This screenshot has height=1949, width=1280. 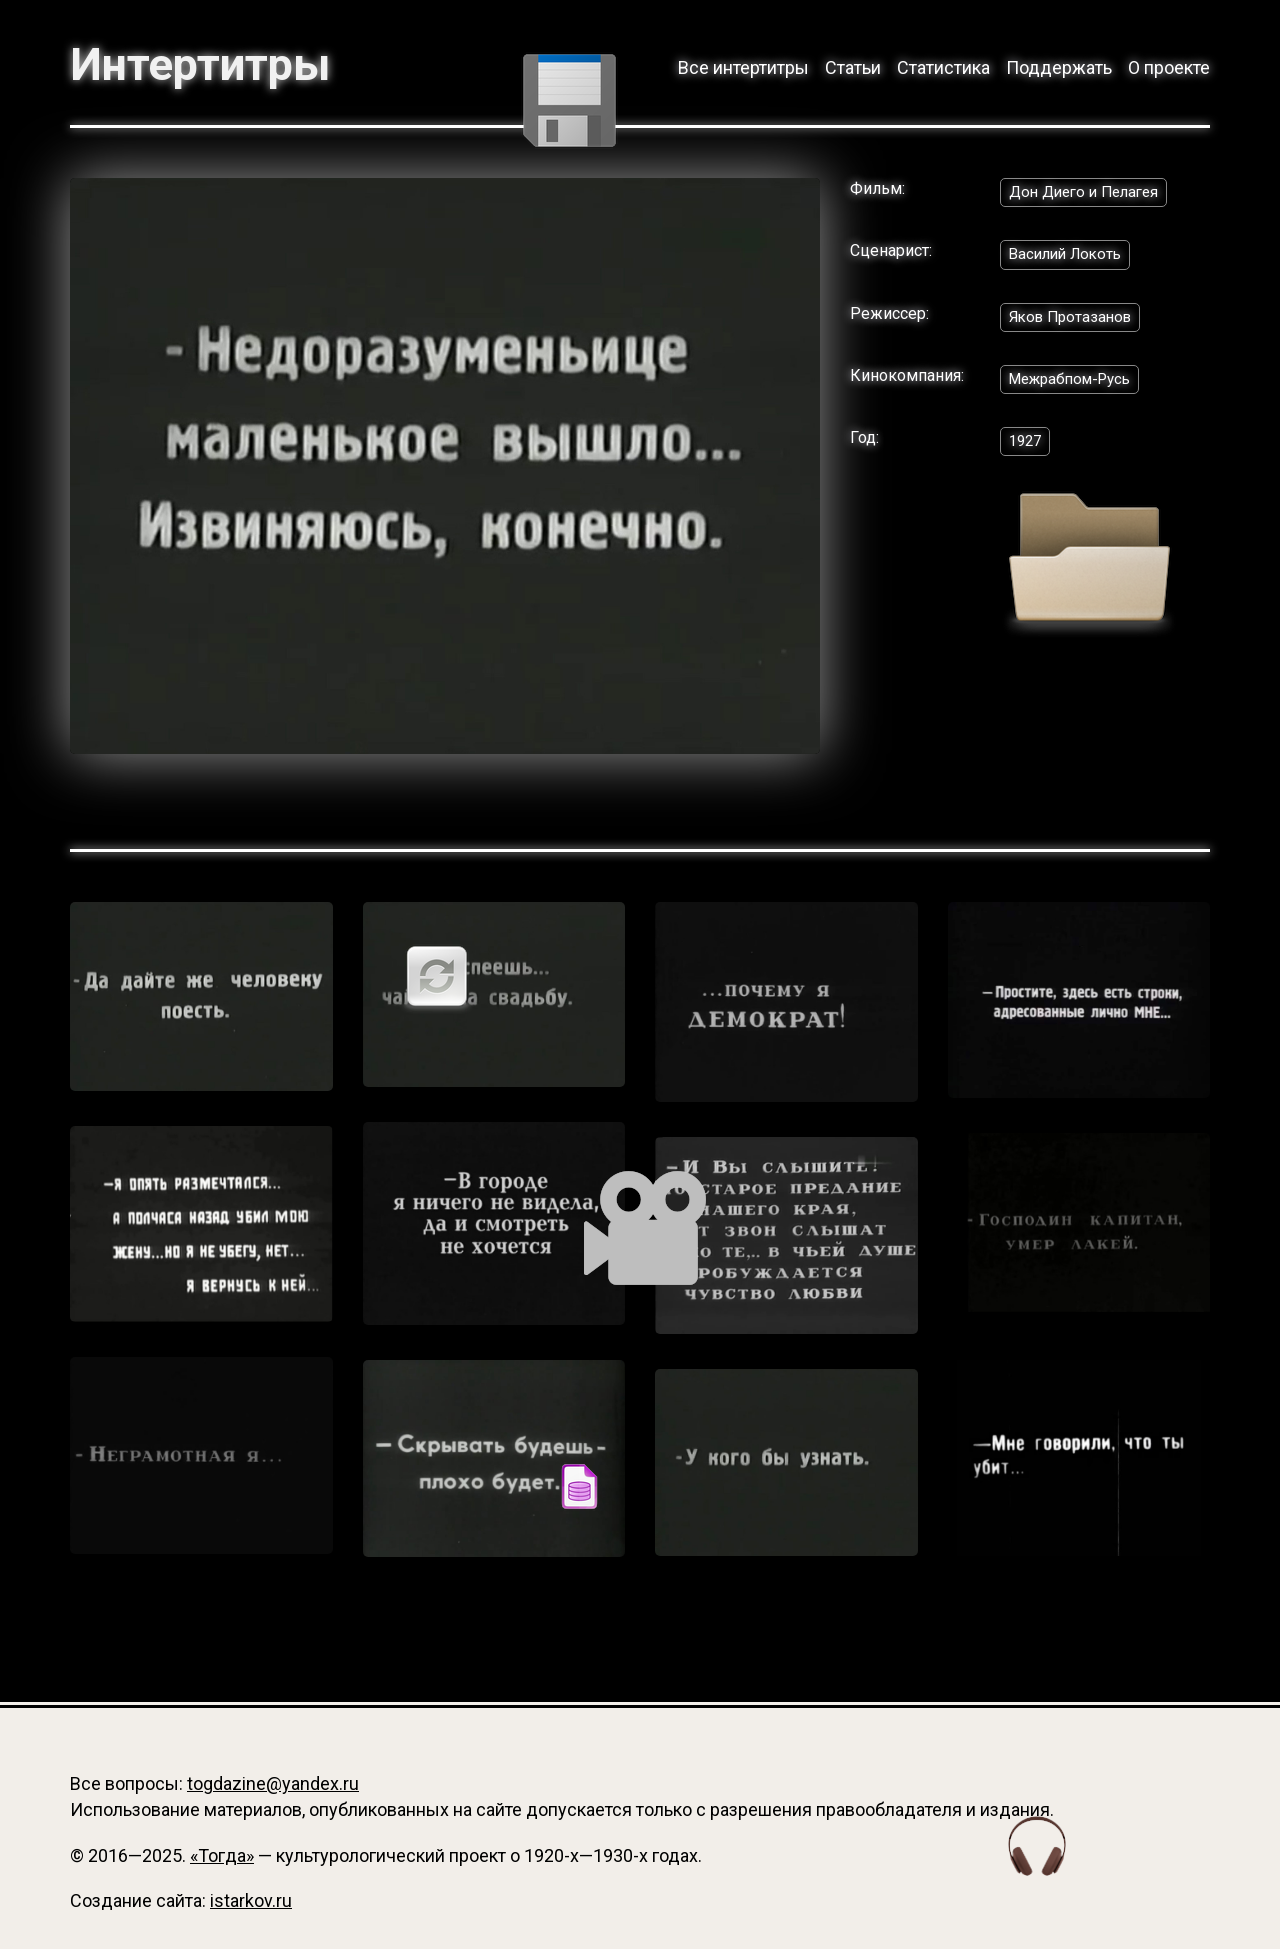 I want to click on connect bluetooth headphones, so click(x=1037, y=1847).